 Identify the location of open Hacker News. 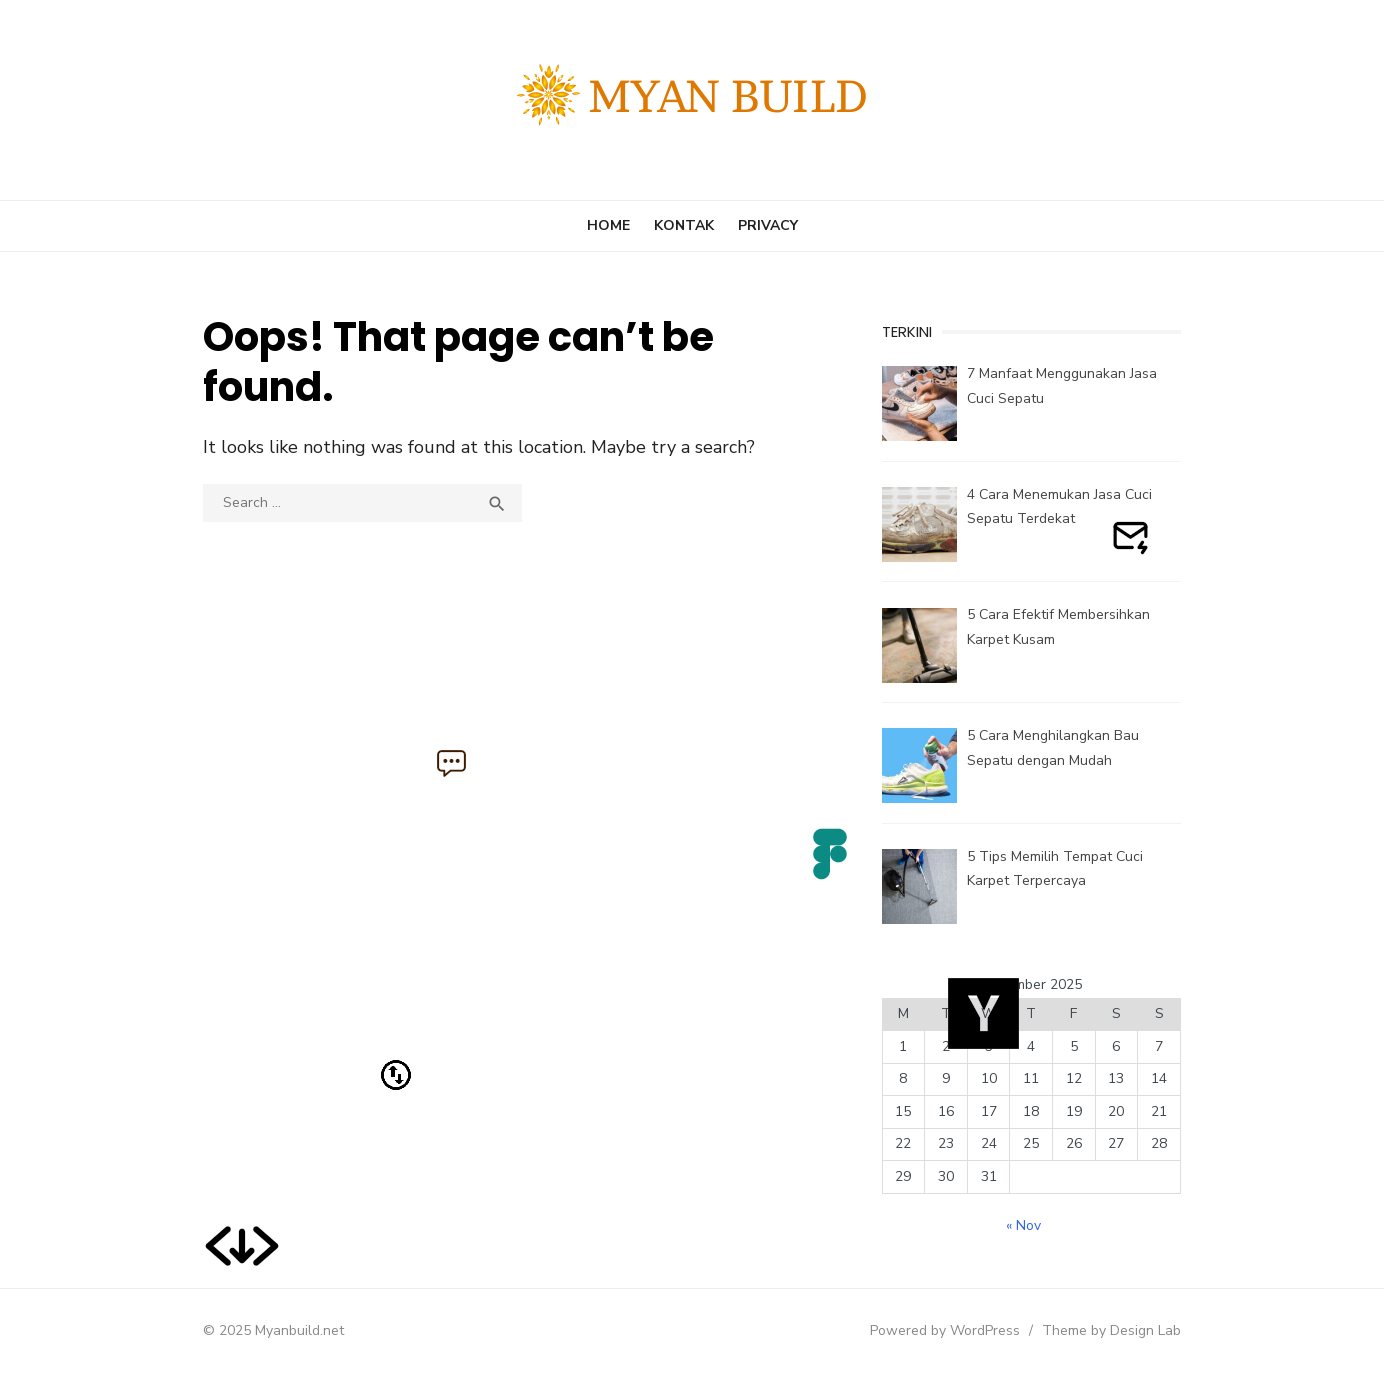
(983, 1013).